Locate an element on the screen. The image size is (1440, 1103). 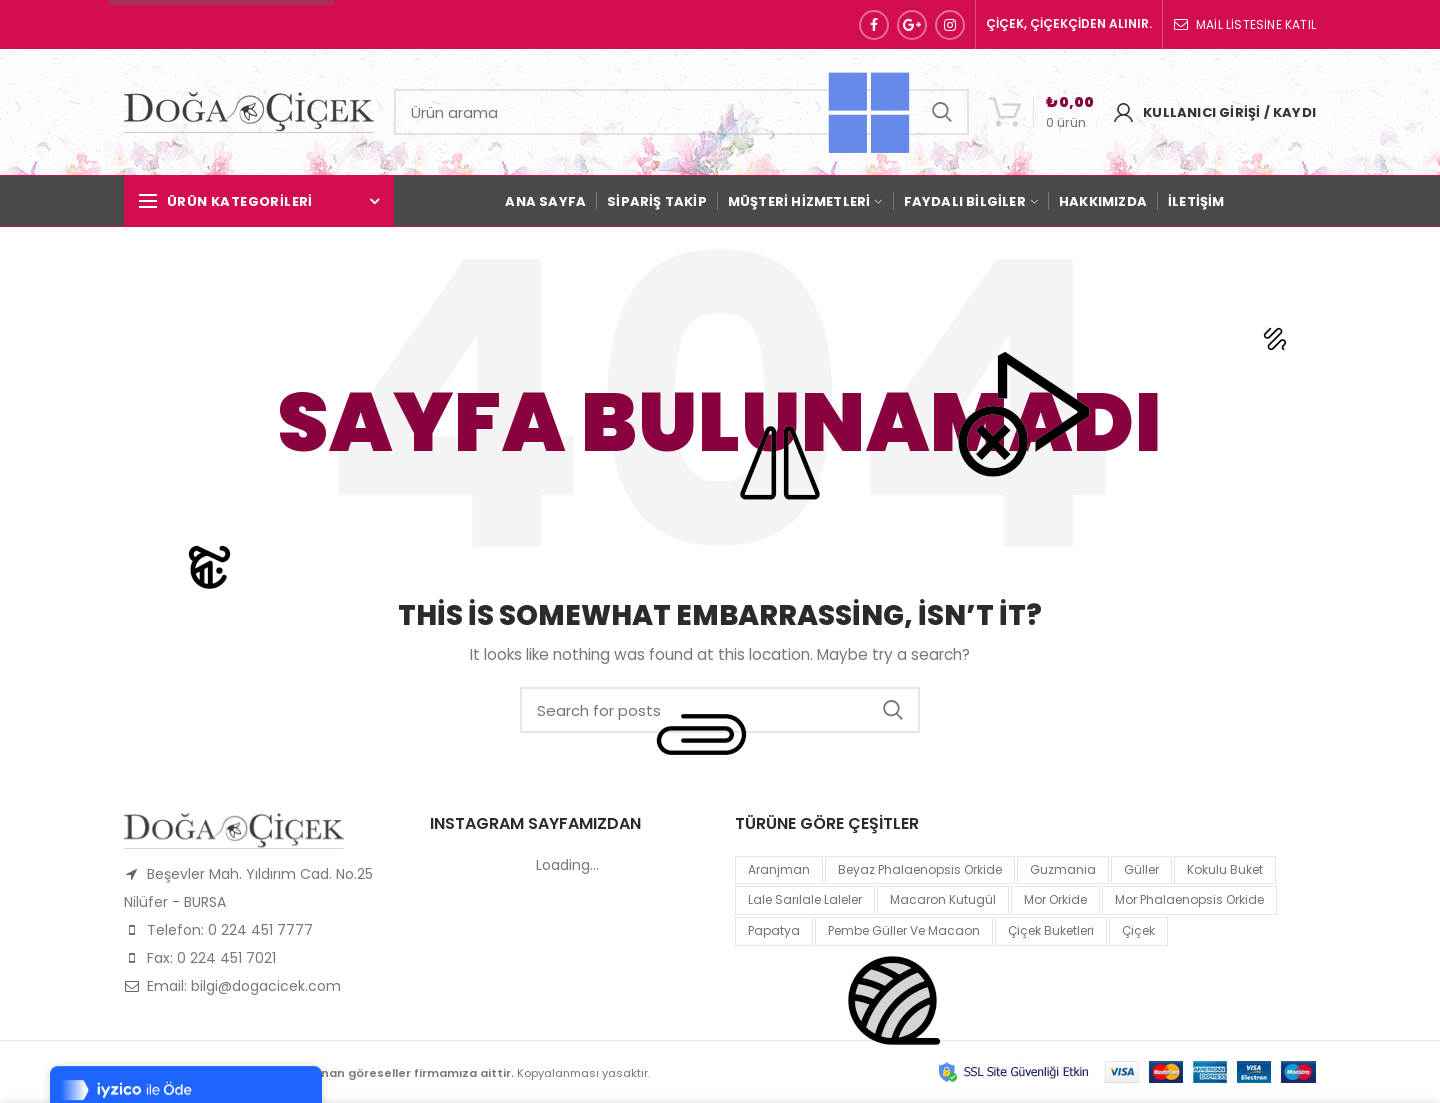
sign in with Microsoft account is located at coordinates (869, 113).